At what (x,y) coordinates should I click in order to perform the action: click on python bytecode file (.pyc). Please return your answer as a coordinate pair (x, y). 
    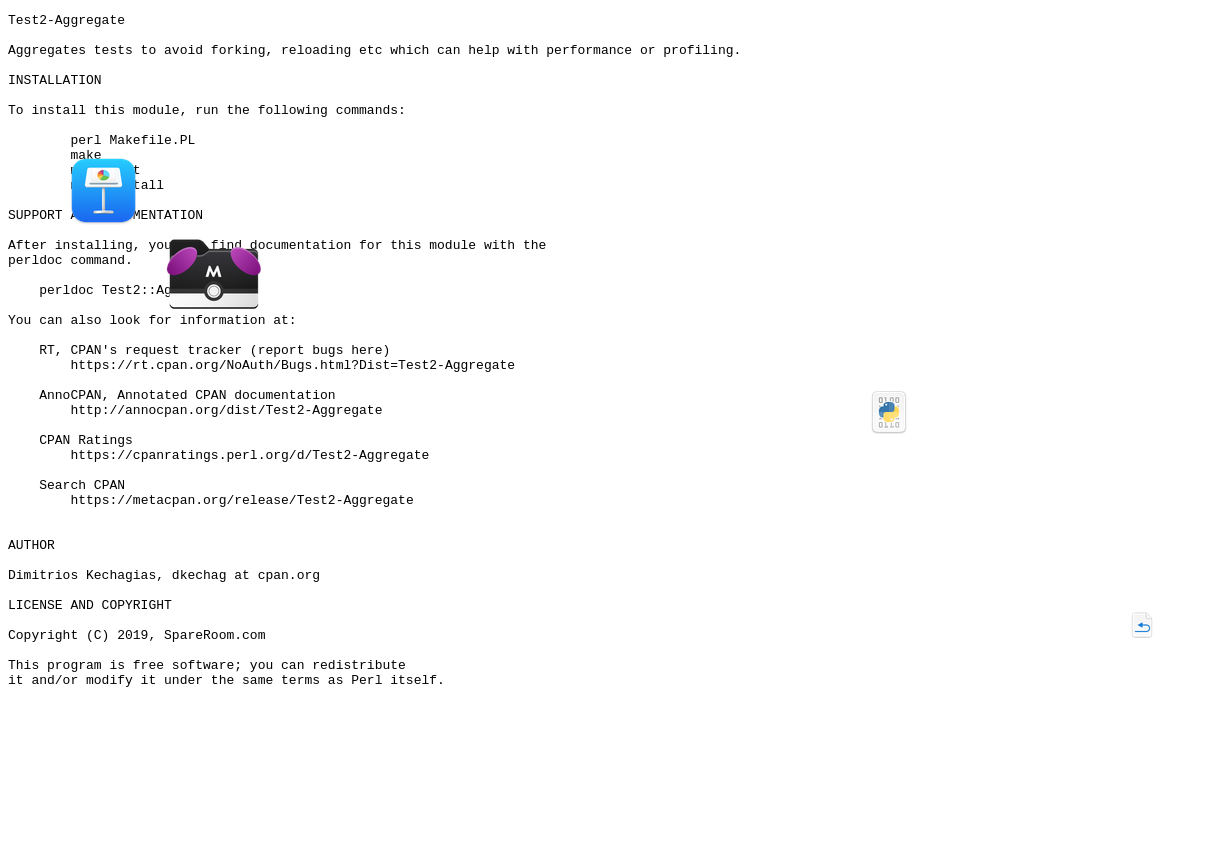
    Looking at the image, I should click on (889, 412).